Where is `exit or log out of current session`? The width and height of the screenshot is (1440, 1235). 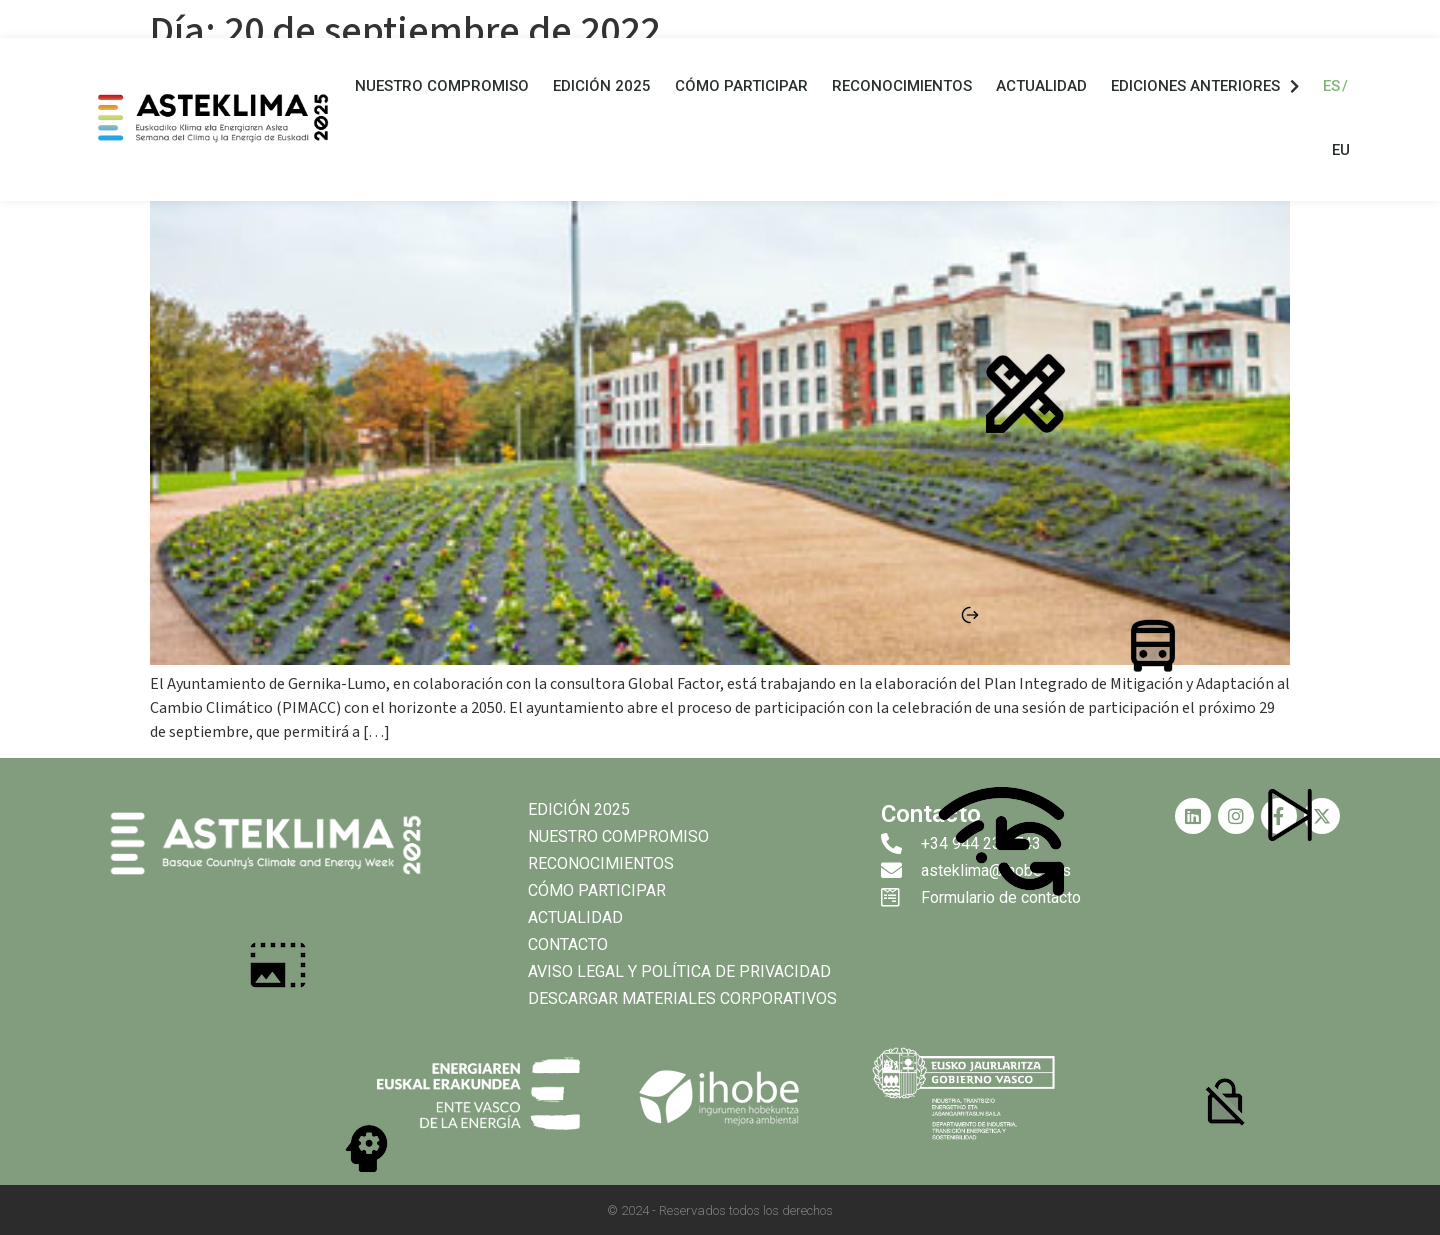
exit or log out of current session is located at coordinates (970, 615).